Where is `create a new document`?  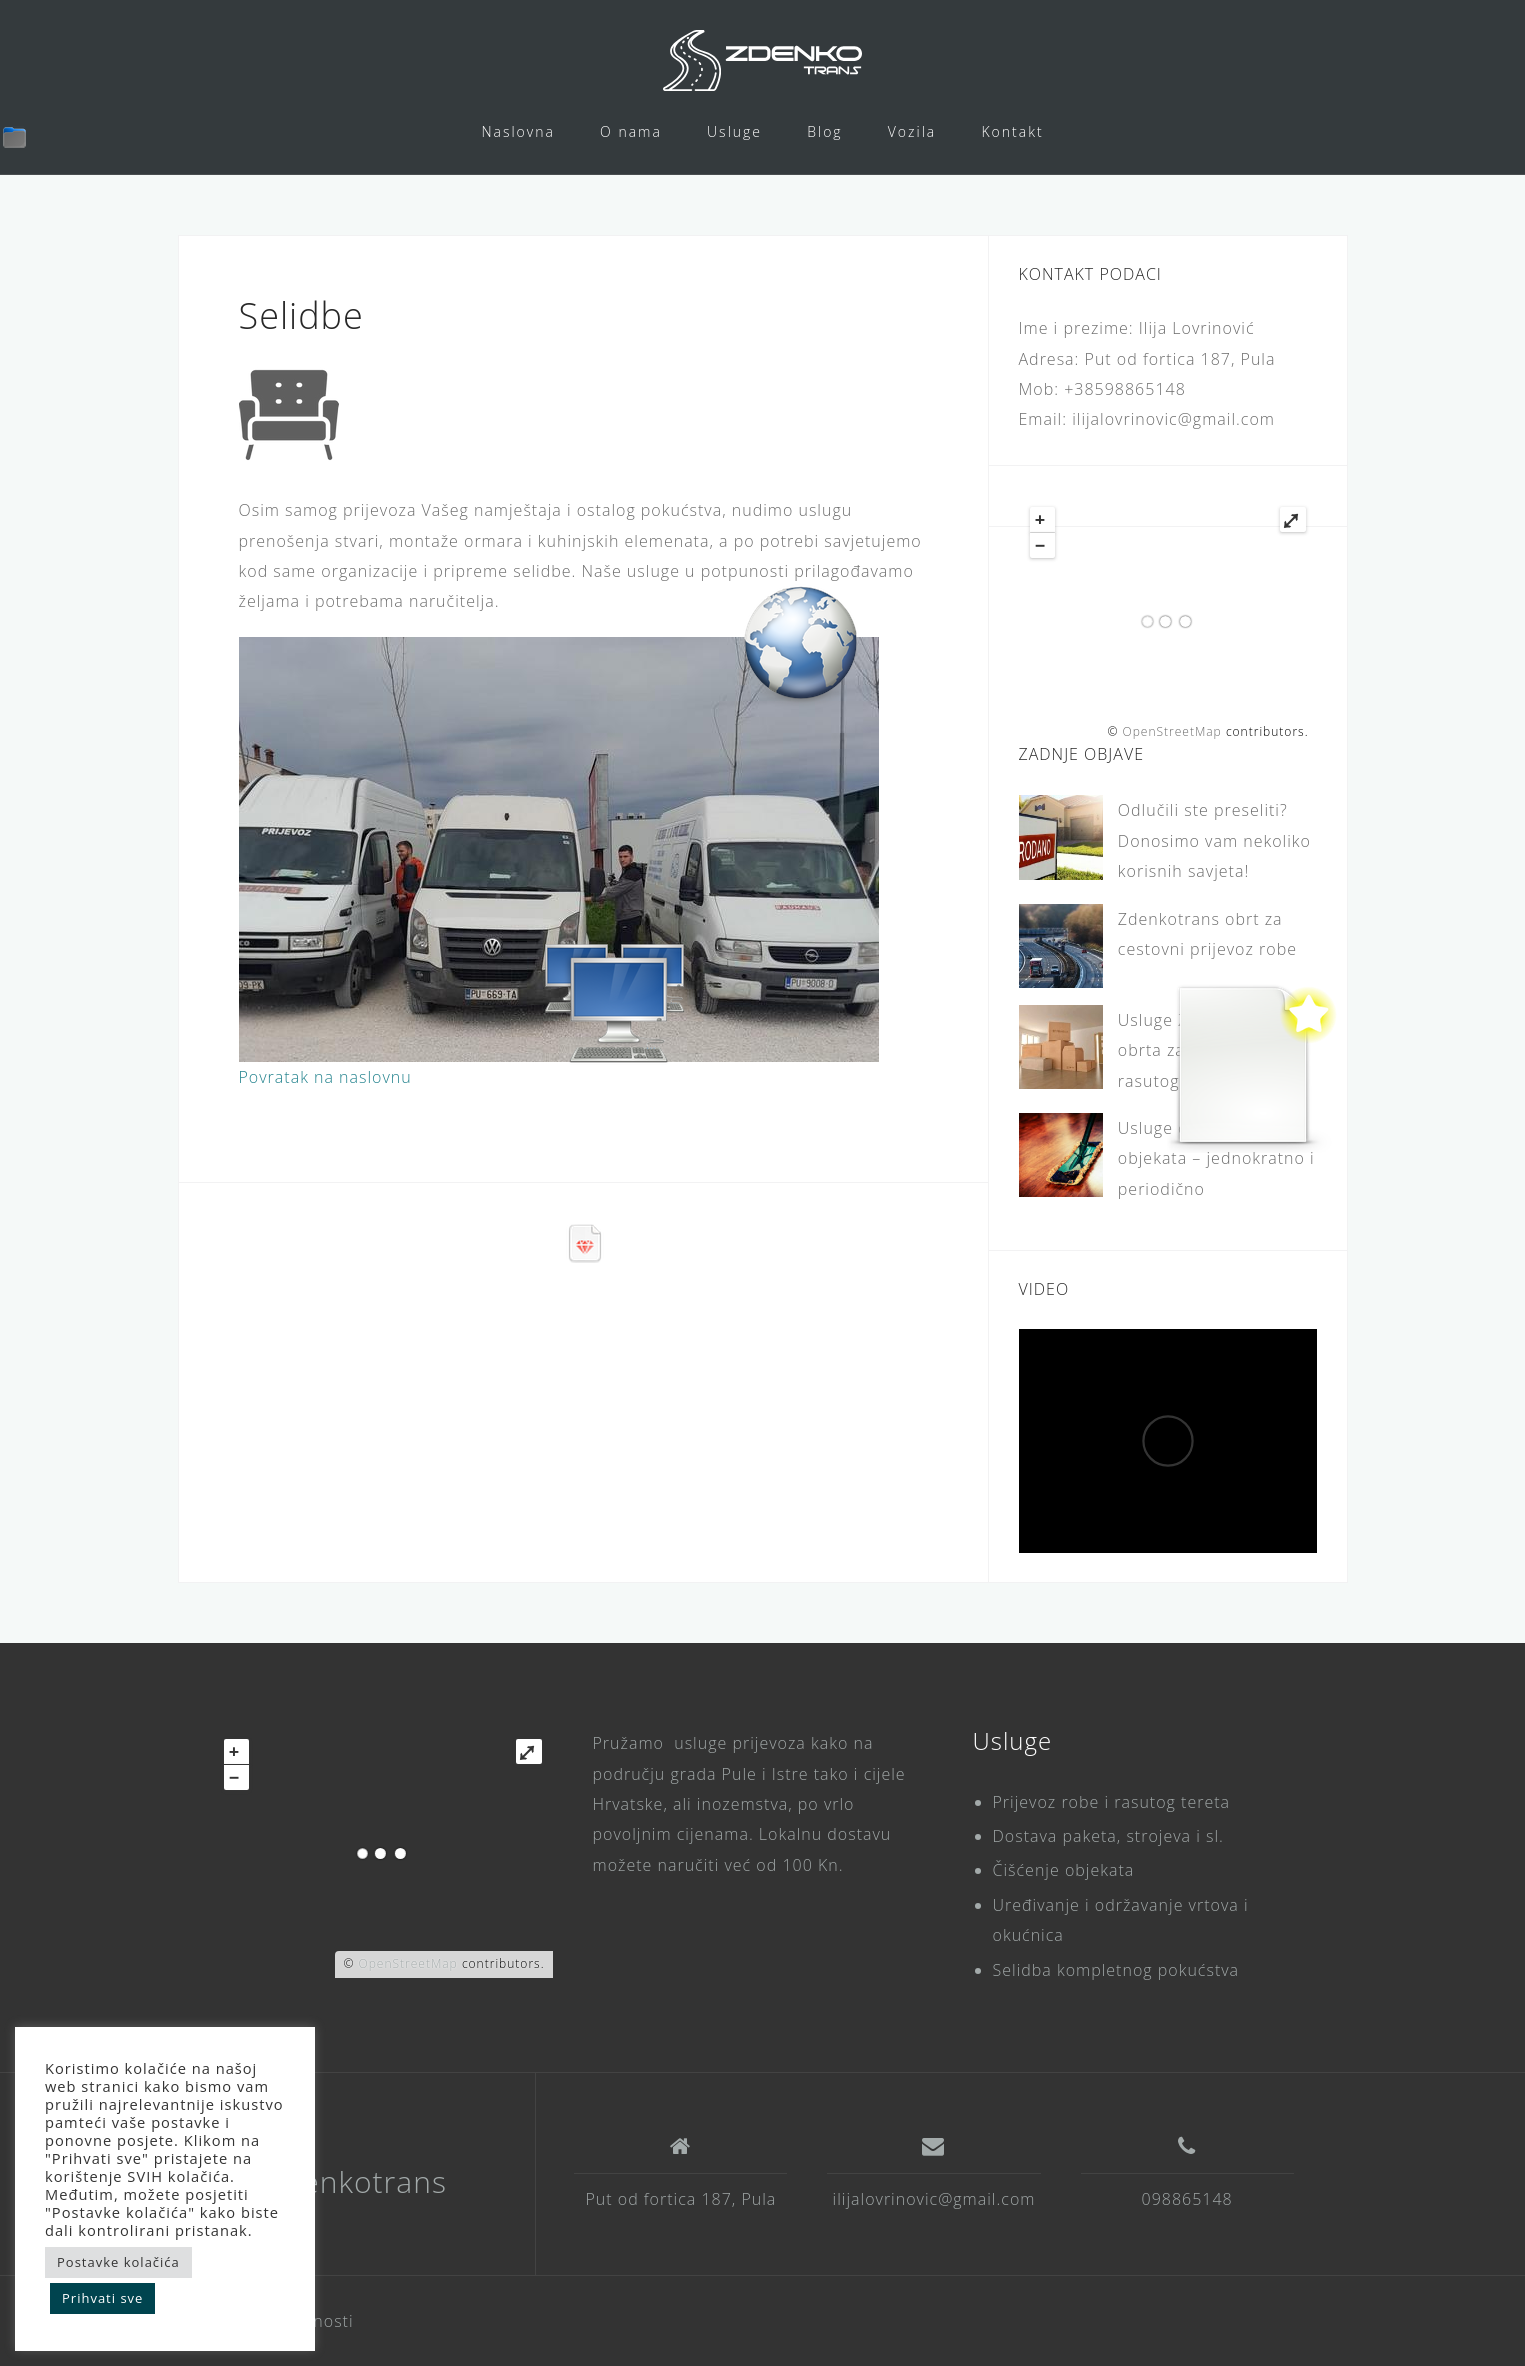 create a new document is located at coordinates (1254, 1065).